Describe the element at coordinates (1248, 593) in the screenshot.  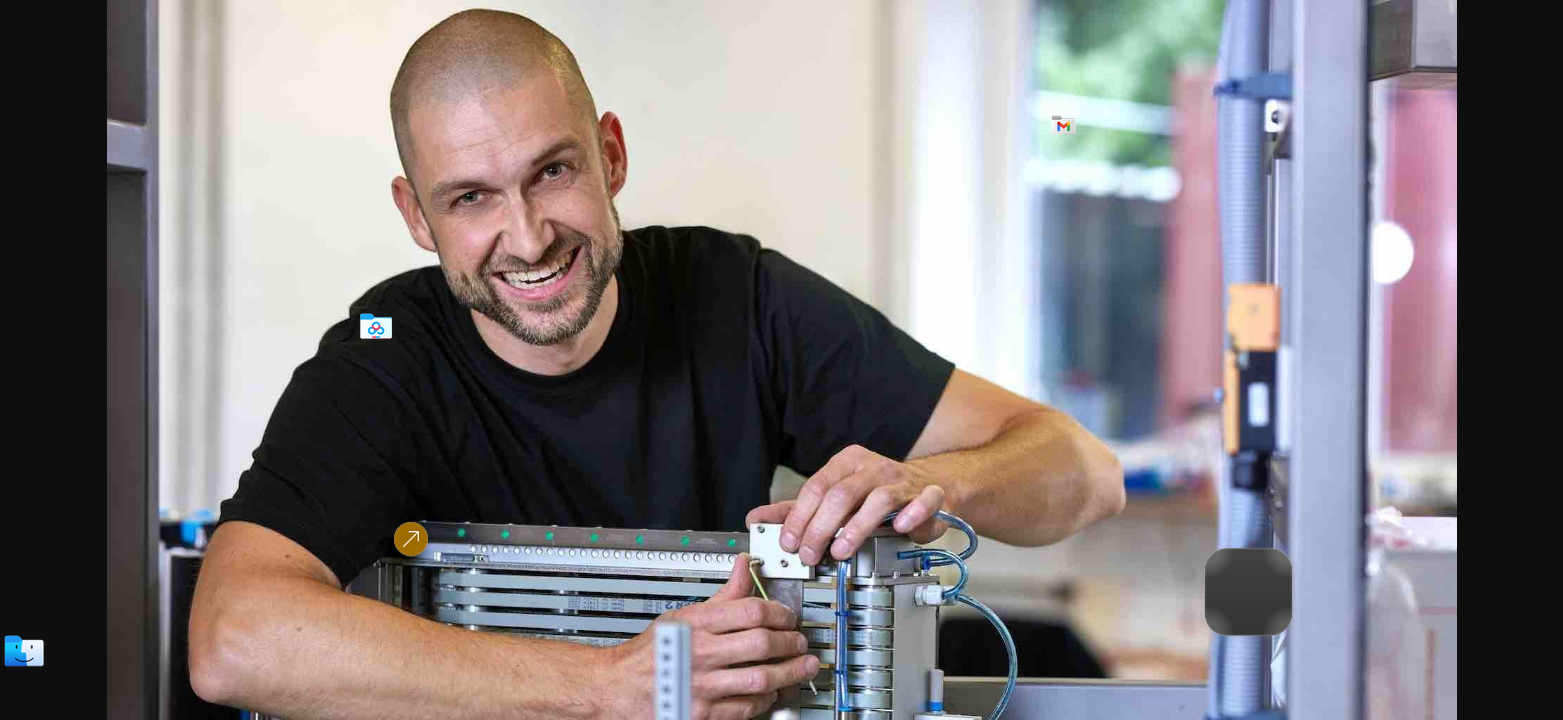
I see `configure screen edge gestures and hot corners` at that location.